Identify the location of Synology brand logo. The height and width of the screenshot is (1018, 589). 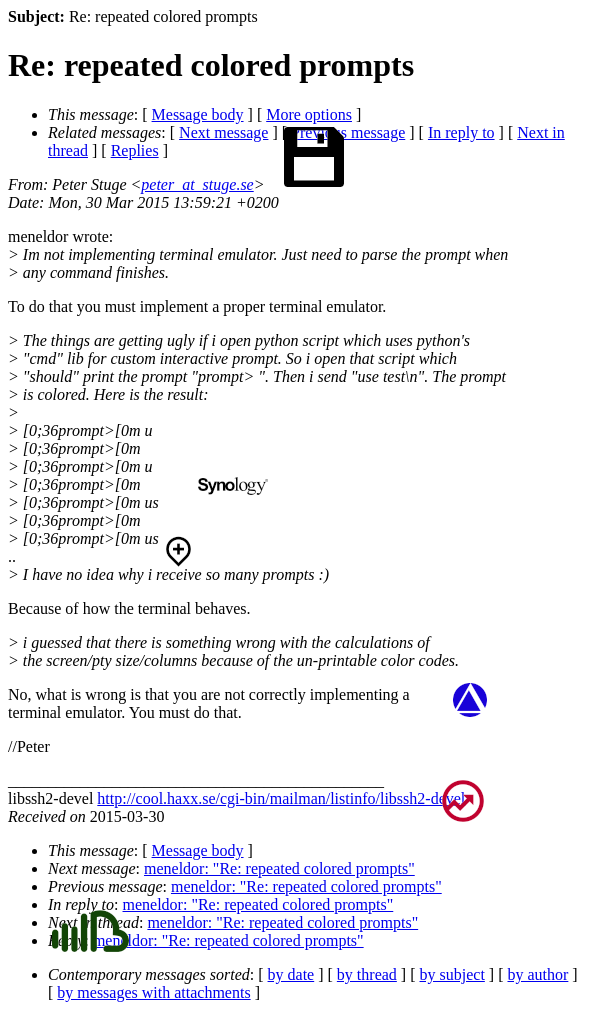
(233, 486).